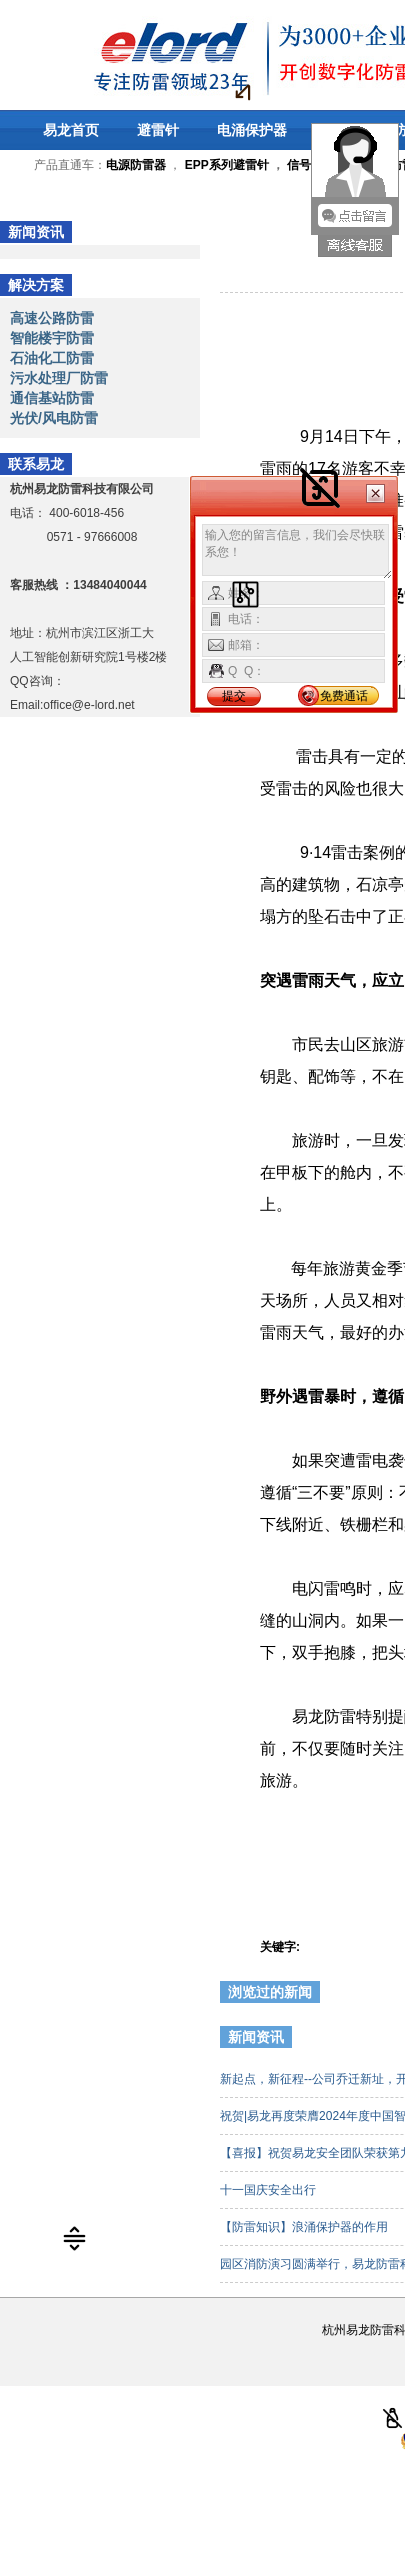 The height and width of the screenshot is (2560, 405). I want to click on disable function or formula mode, so click(320, 488).